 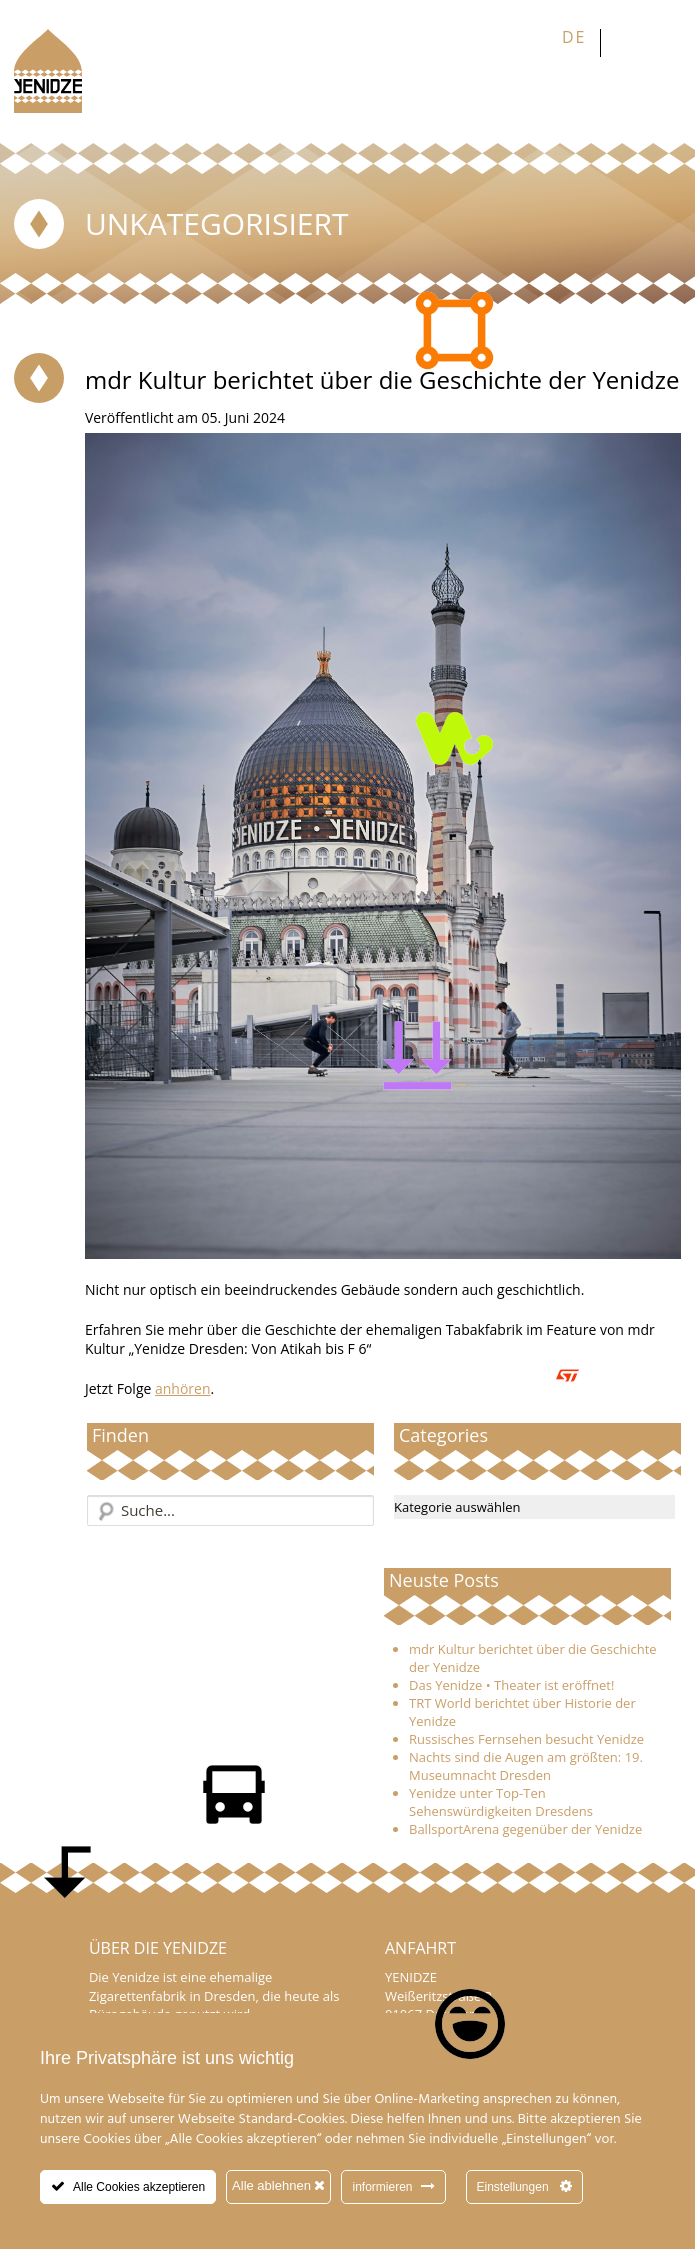 I want to click on STMicroelectronics company logo, so click(x=567, y=1375).